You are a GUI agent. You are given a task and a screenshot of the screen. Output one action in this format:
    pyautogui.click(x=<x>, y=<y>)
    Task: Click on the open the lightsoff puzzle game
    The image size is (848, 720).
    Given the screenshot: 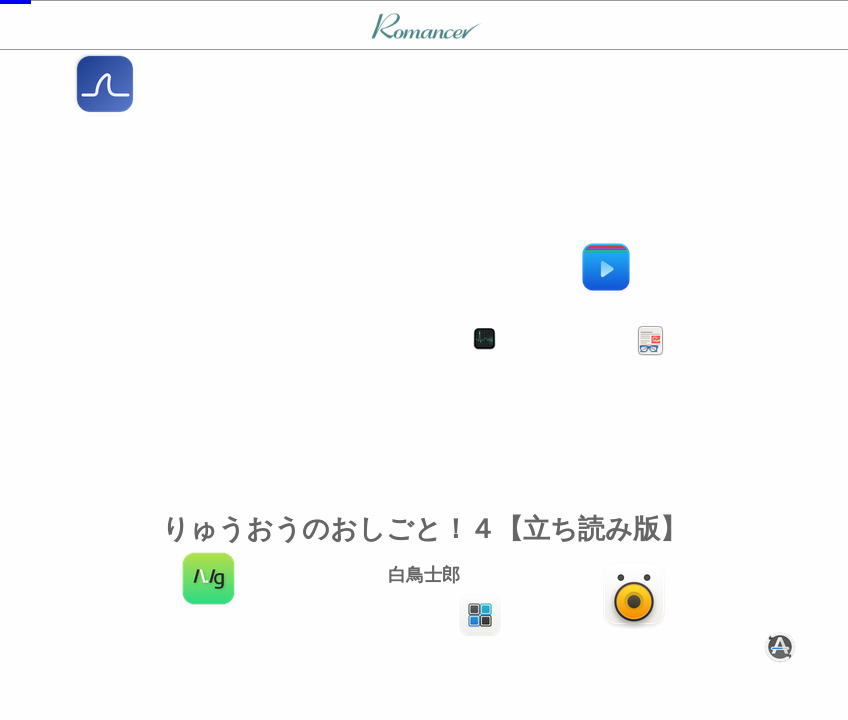 What is the action you would take?
    pyautogui.click(x=480, y=615)
    